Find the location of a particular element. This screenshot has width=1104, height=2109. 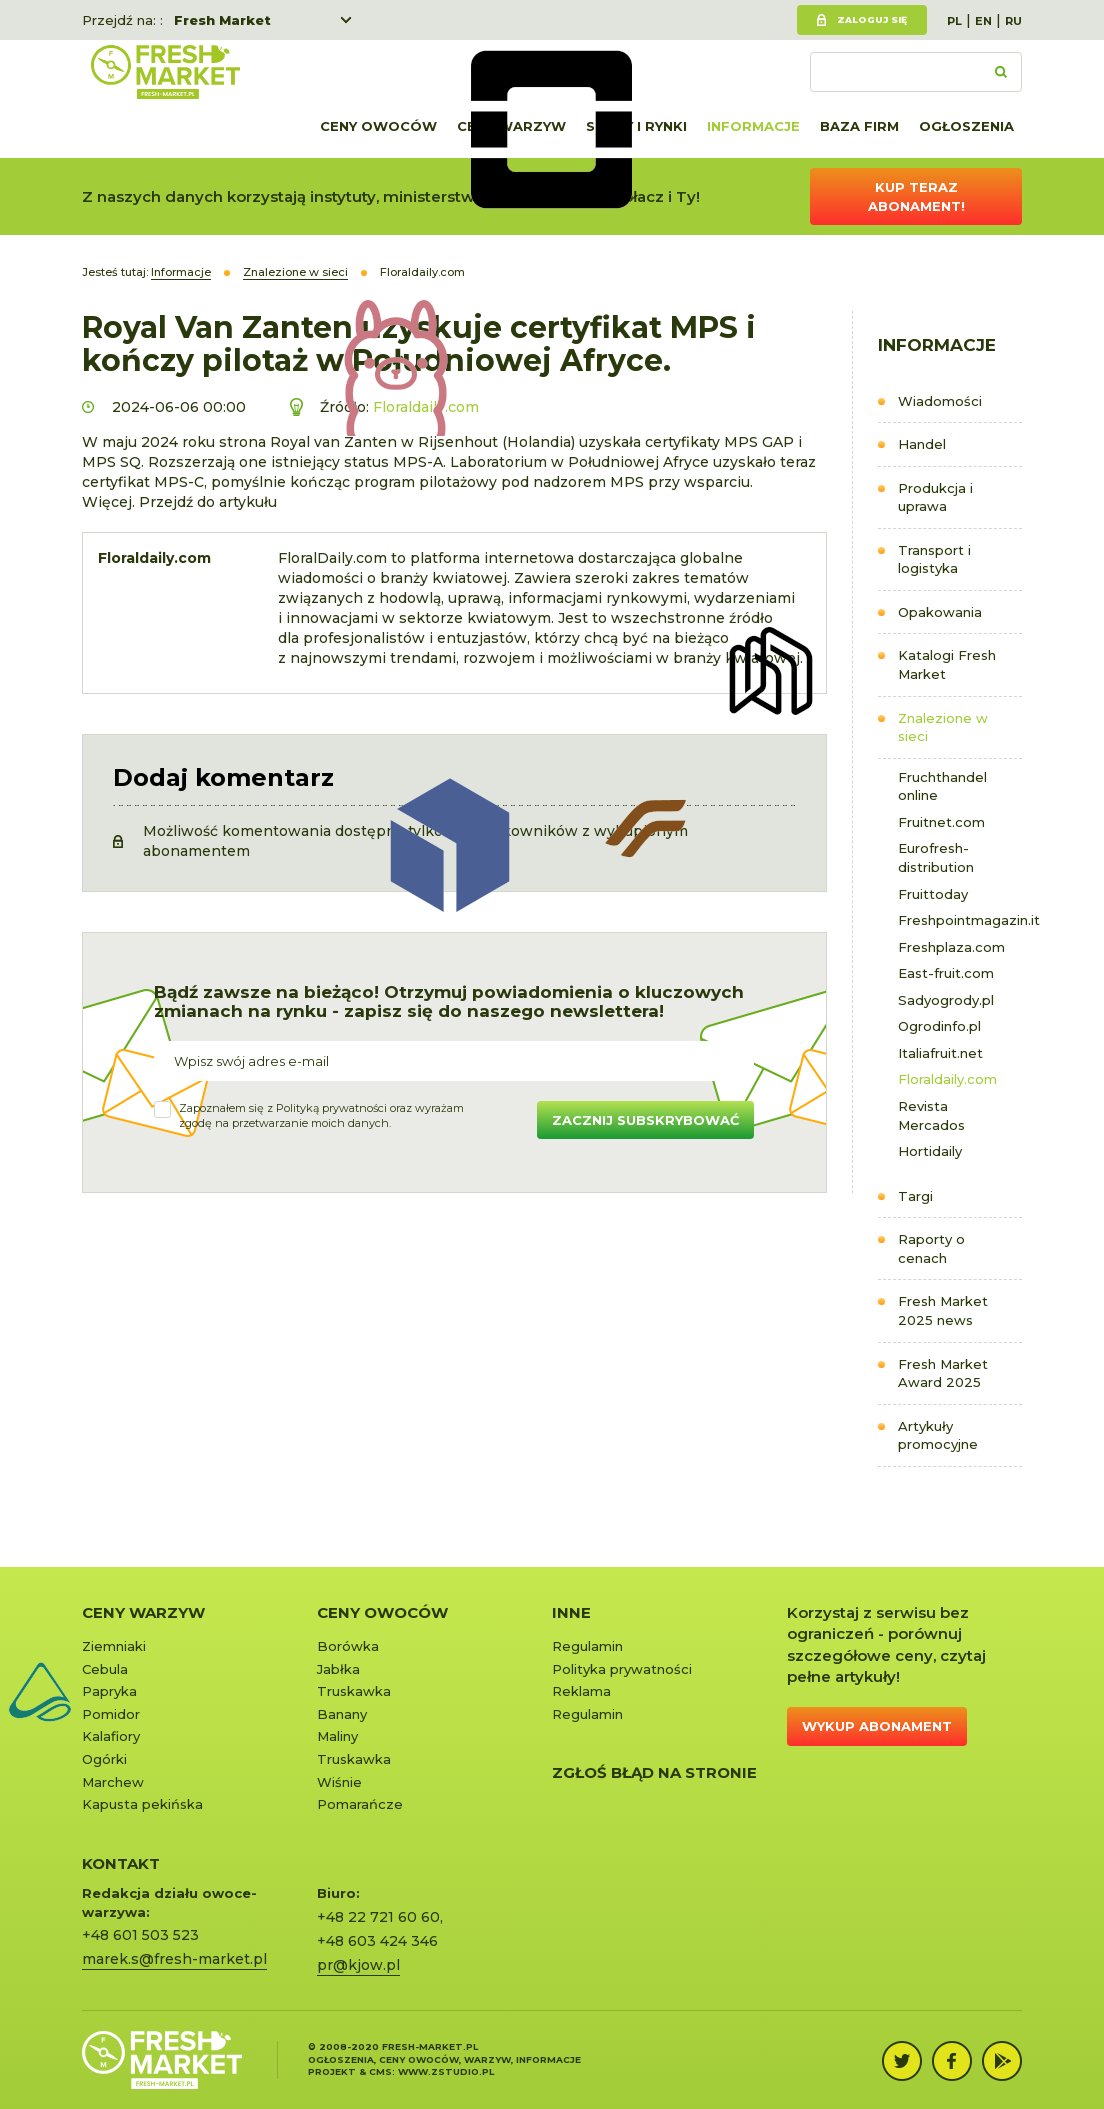

openstack cloud platform logo is located at coordinates (551, 129).